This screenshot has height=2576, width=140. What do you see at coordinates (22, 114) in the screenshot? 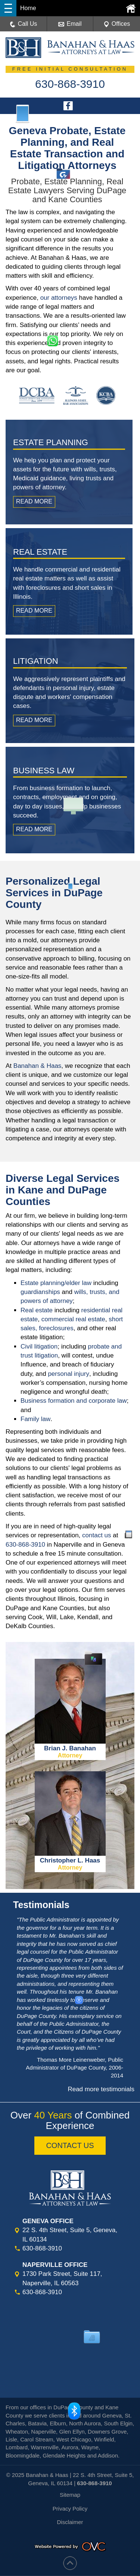
I see `iPad device with cellular connectivity` at bounding box center [22, 114].